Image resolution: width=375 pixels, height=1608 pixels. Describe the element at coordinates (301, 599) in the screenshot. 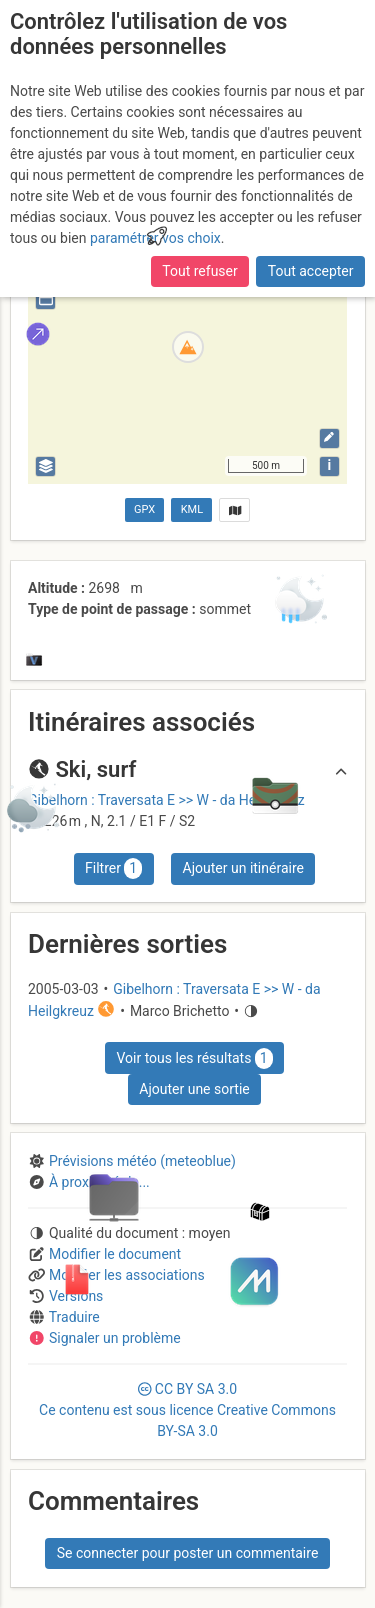

I see `indicates nighttime rain or showers in weather forecast` at that location.